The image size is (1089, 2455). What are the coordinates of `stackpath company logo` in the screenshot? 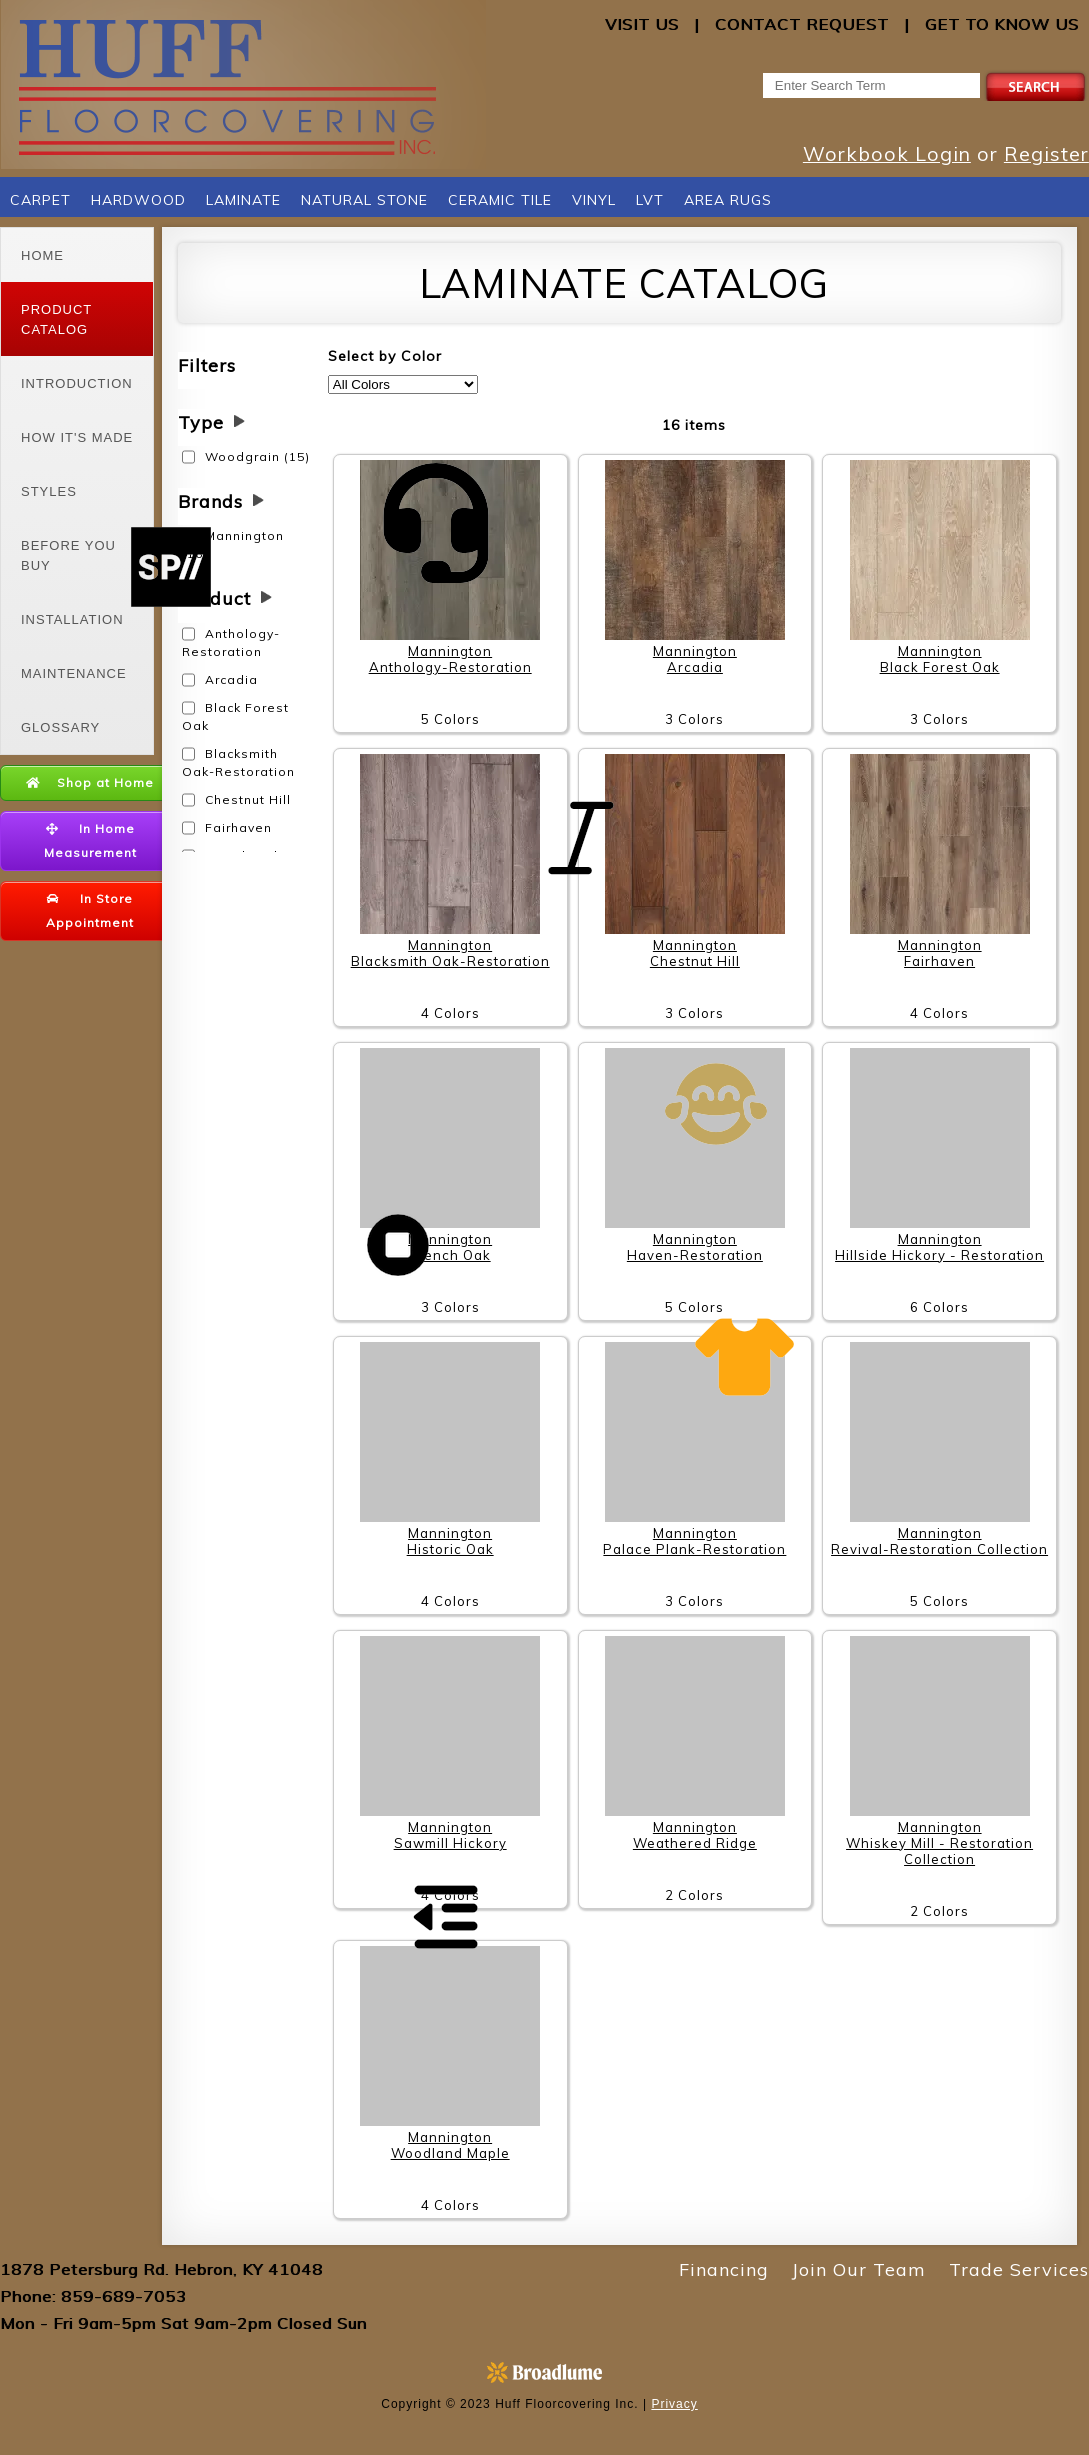 It's located at (171, 567).